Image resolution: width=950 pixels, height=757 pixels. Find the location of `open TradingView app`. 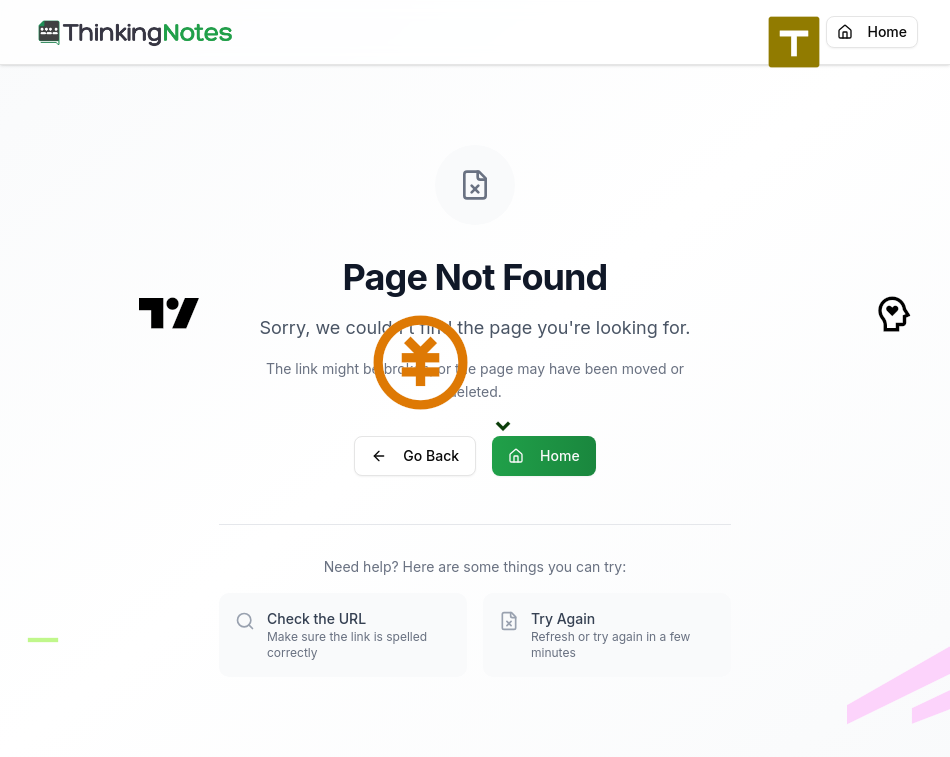

open TradingView app is located at coordinates (169, 313).